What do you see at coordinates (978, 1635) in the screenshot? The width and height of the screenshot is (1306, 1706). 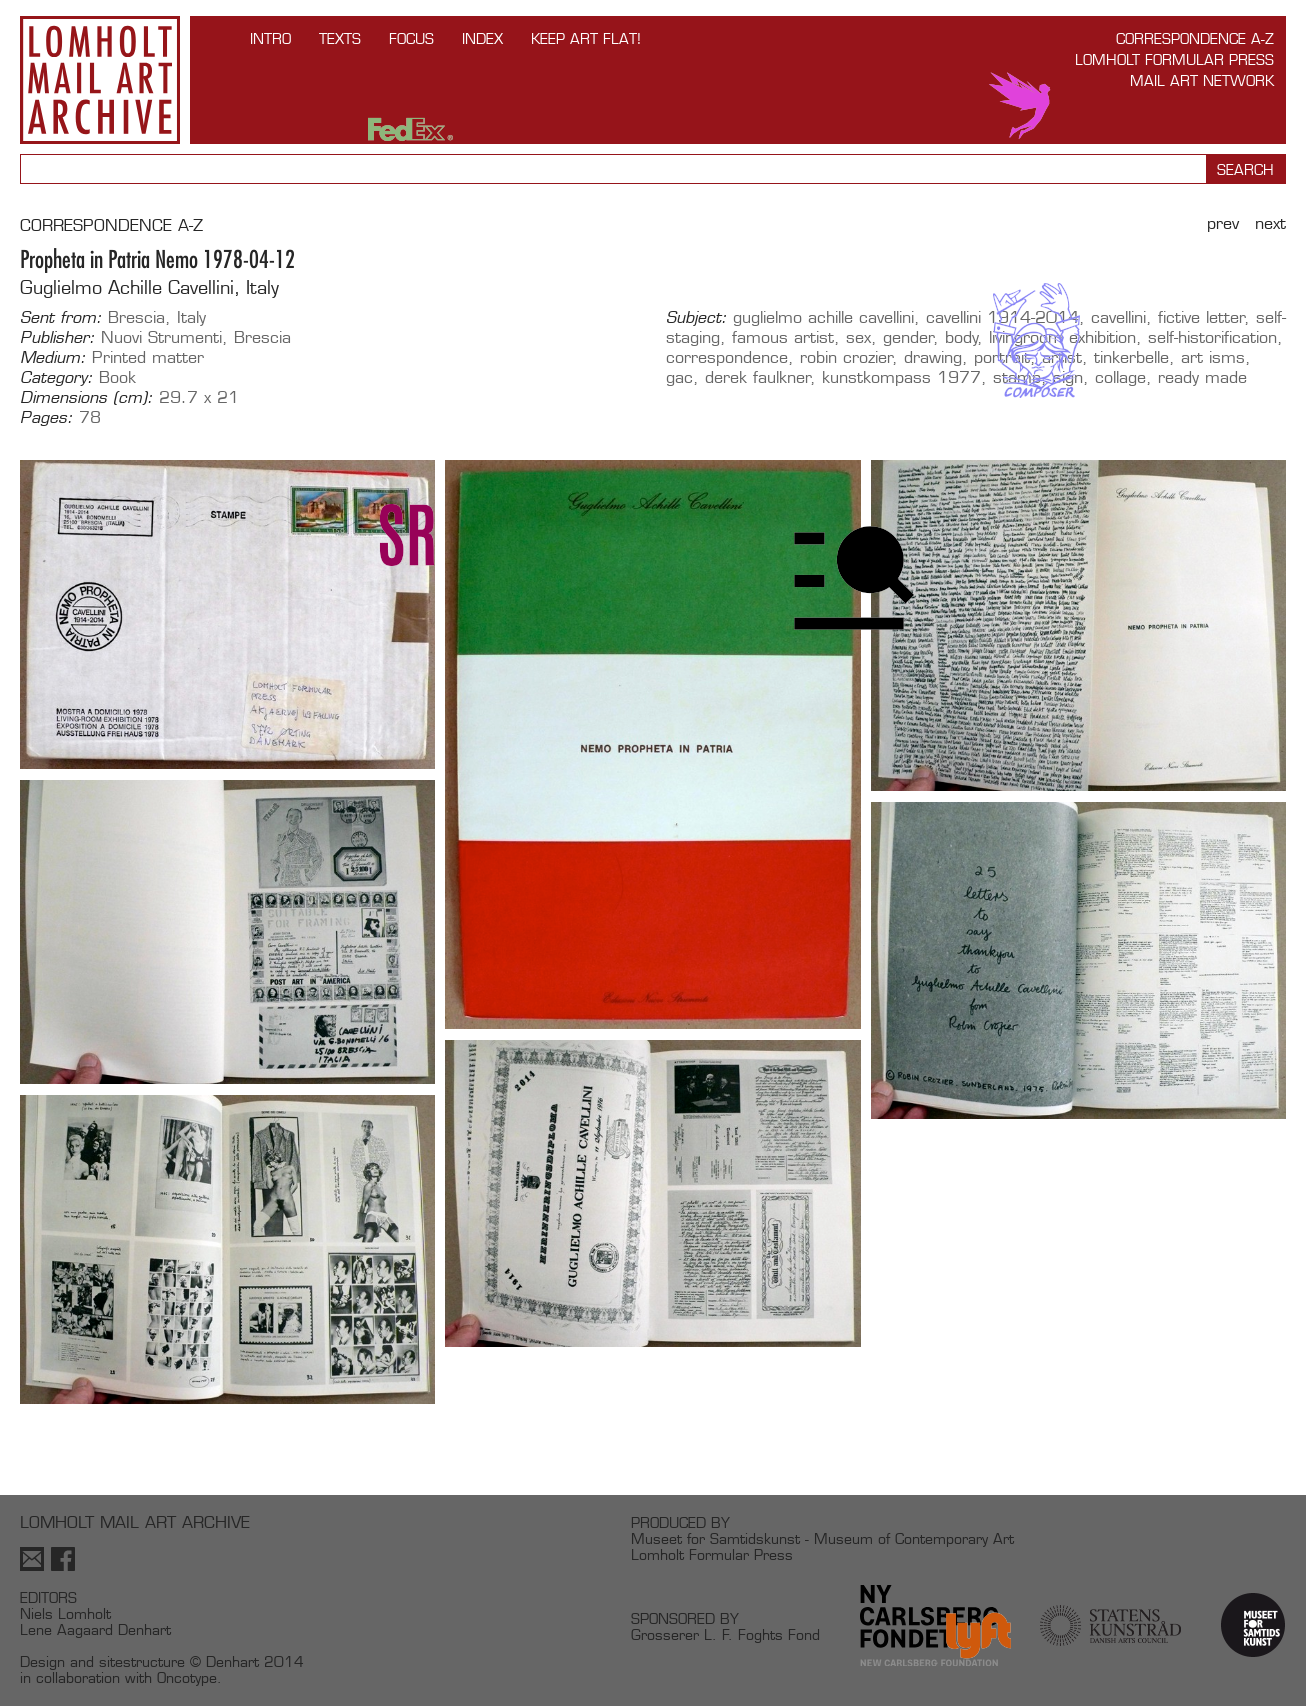 I see `open the Lyft app` at bounding box center [978, 1635].